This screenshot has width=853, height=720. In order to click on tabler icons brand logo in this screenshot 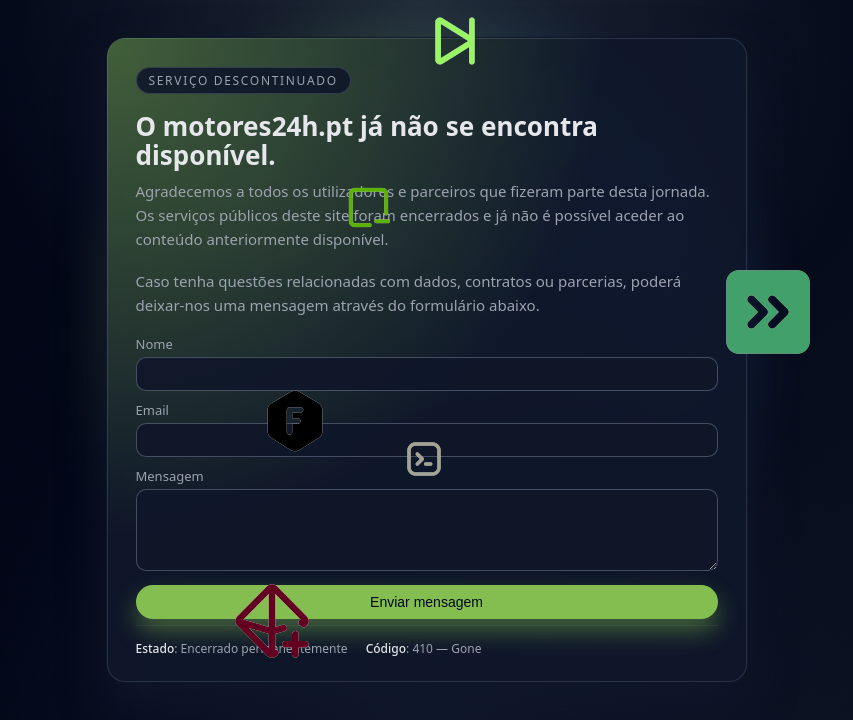, I will do `click(424, 459)`.